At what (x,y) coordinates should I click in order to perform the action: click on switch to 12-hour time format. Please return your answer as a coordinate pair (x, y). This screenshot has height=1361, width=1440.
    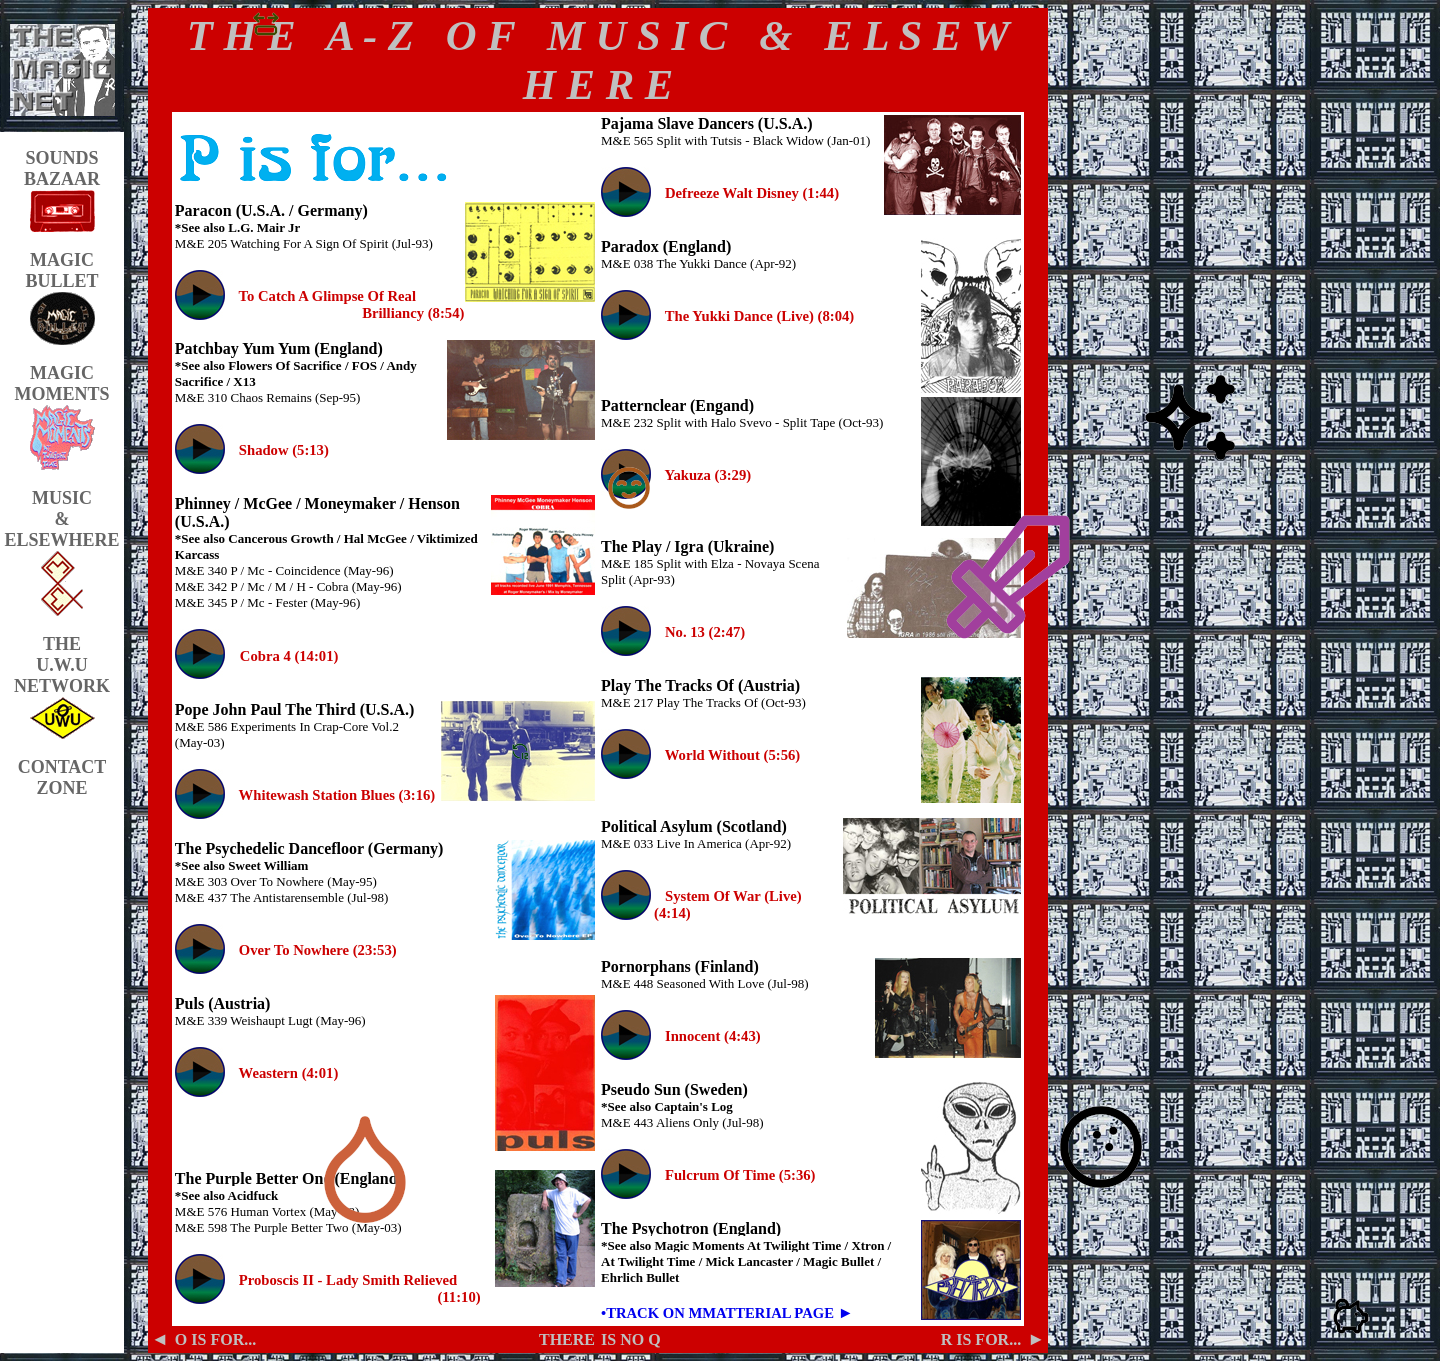
    Looking at the image, I should click on (520, 751).